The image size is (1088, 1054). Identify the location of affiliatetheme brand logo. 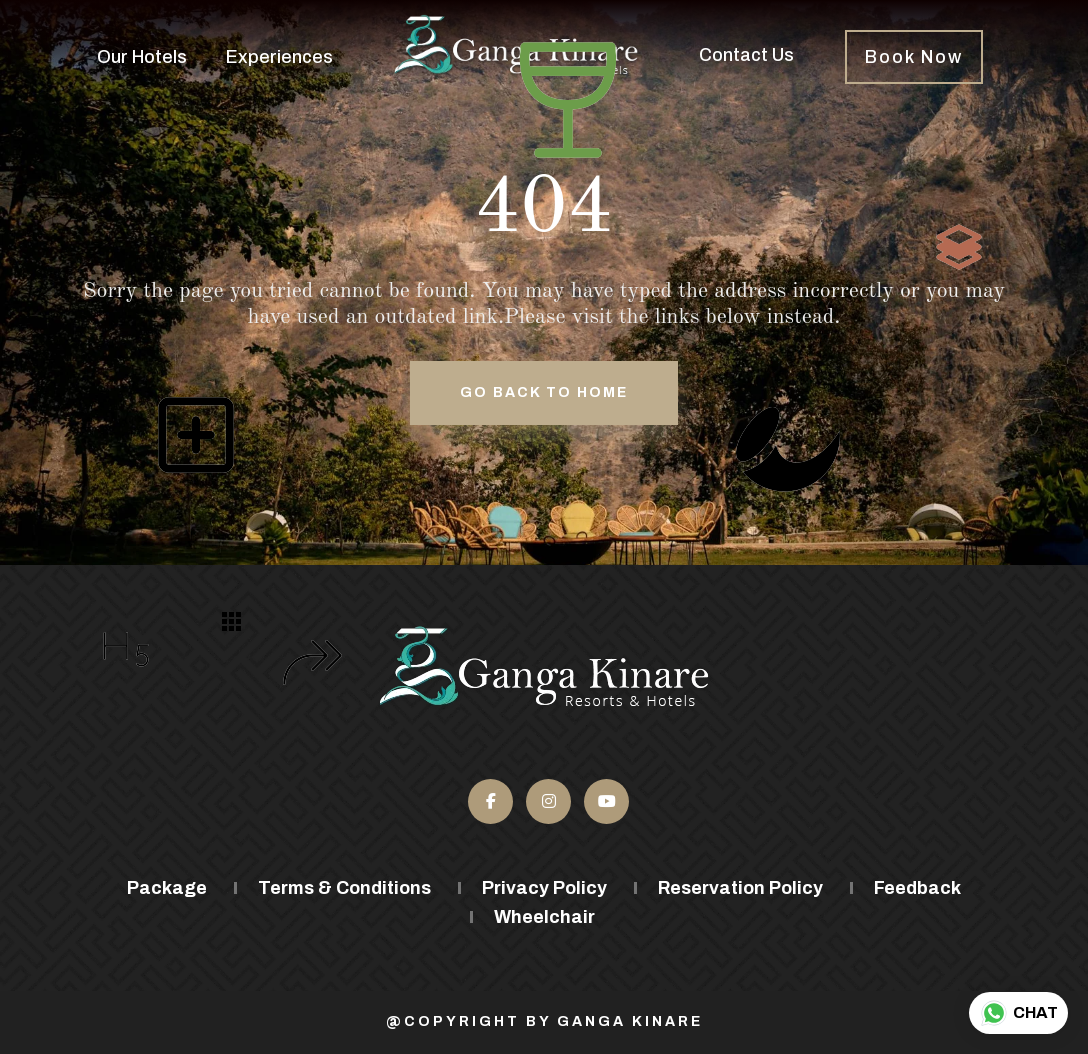
(788, 446).